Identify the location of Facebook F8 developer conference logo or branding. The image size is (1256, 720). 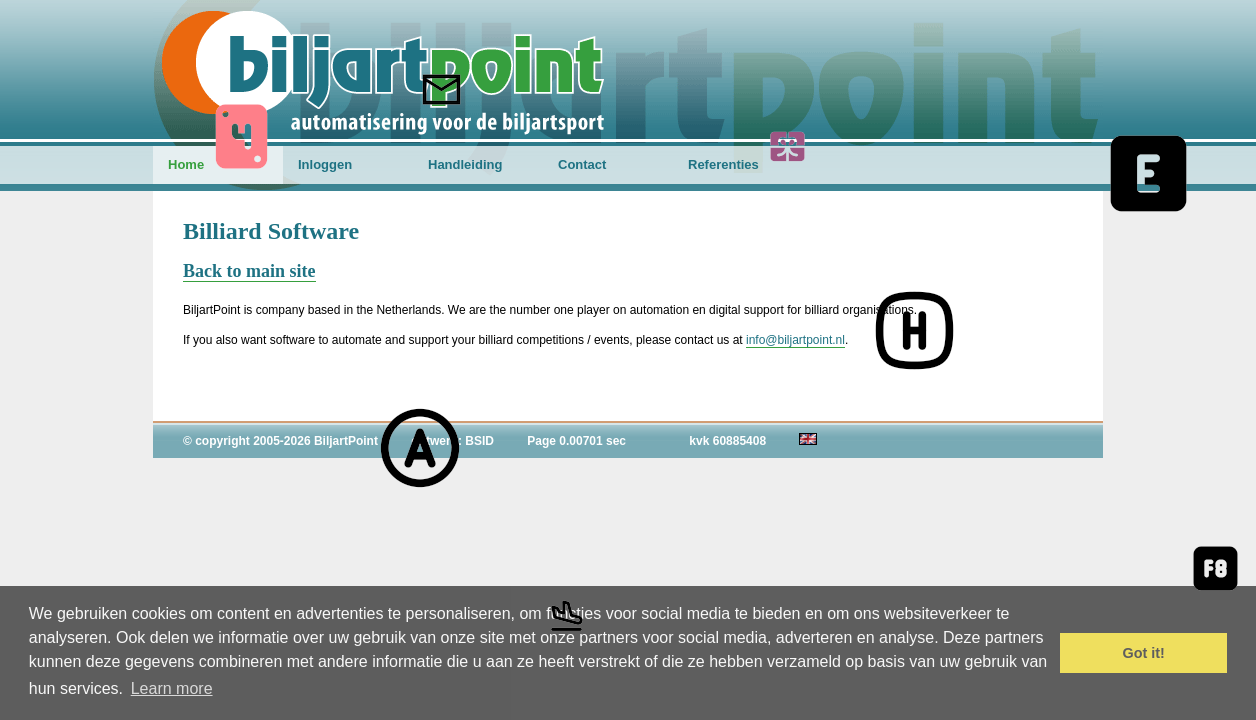
(1215, 568).